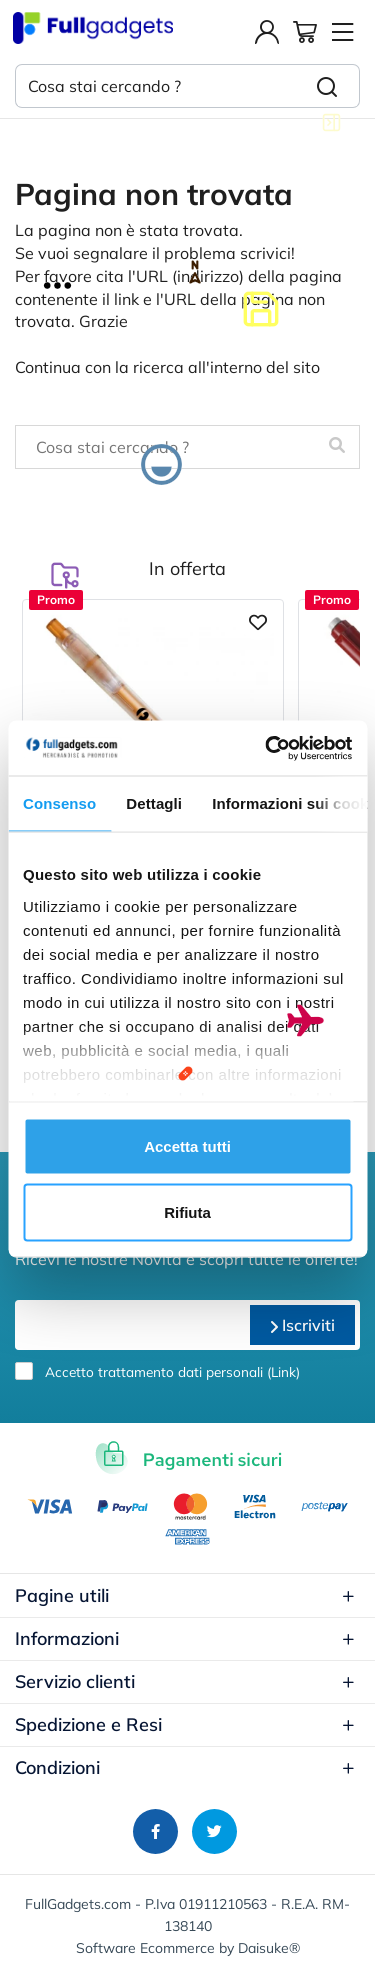  I want to click on close the right side panel, so click(331, 122).